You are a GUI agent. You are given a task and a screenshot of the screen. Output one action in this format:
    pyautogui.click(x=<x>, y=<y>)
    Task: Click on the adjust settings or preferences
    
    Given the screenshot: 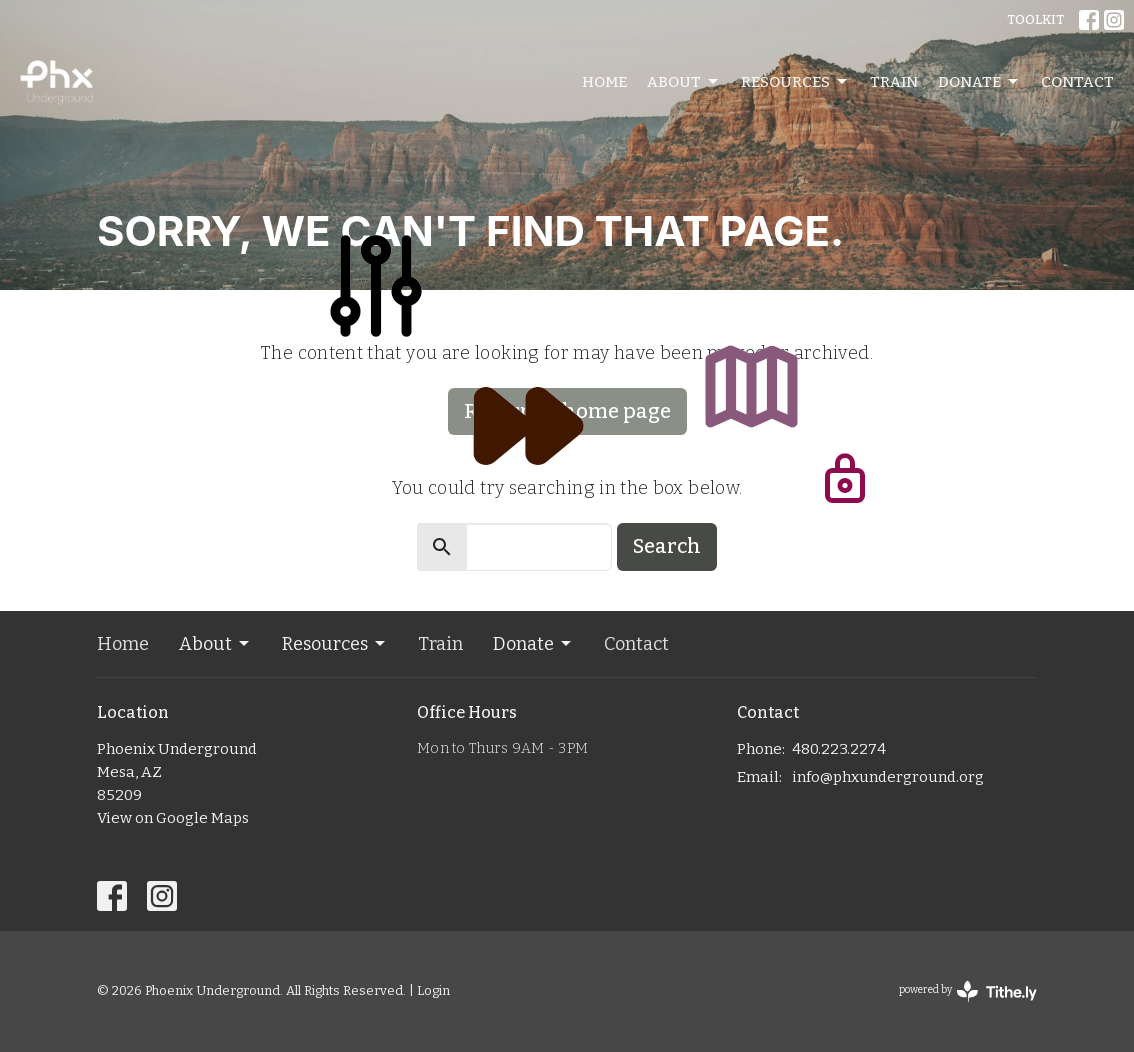 What is the action you would take?
    pyautogui.click(x=376, y=286)
    